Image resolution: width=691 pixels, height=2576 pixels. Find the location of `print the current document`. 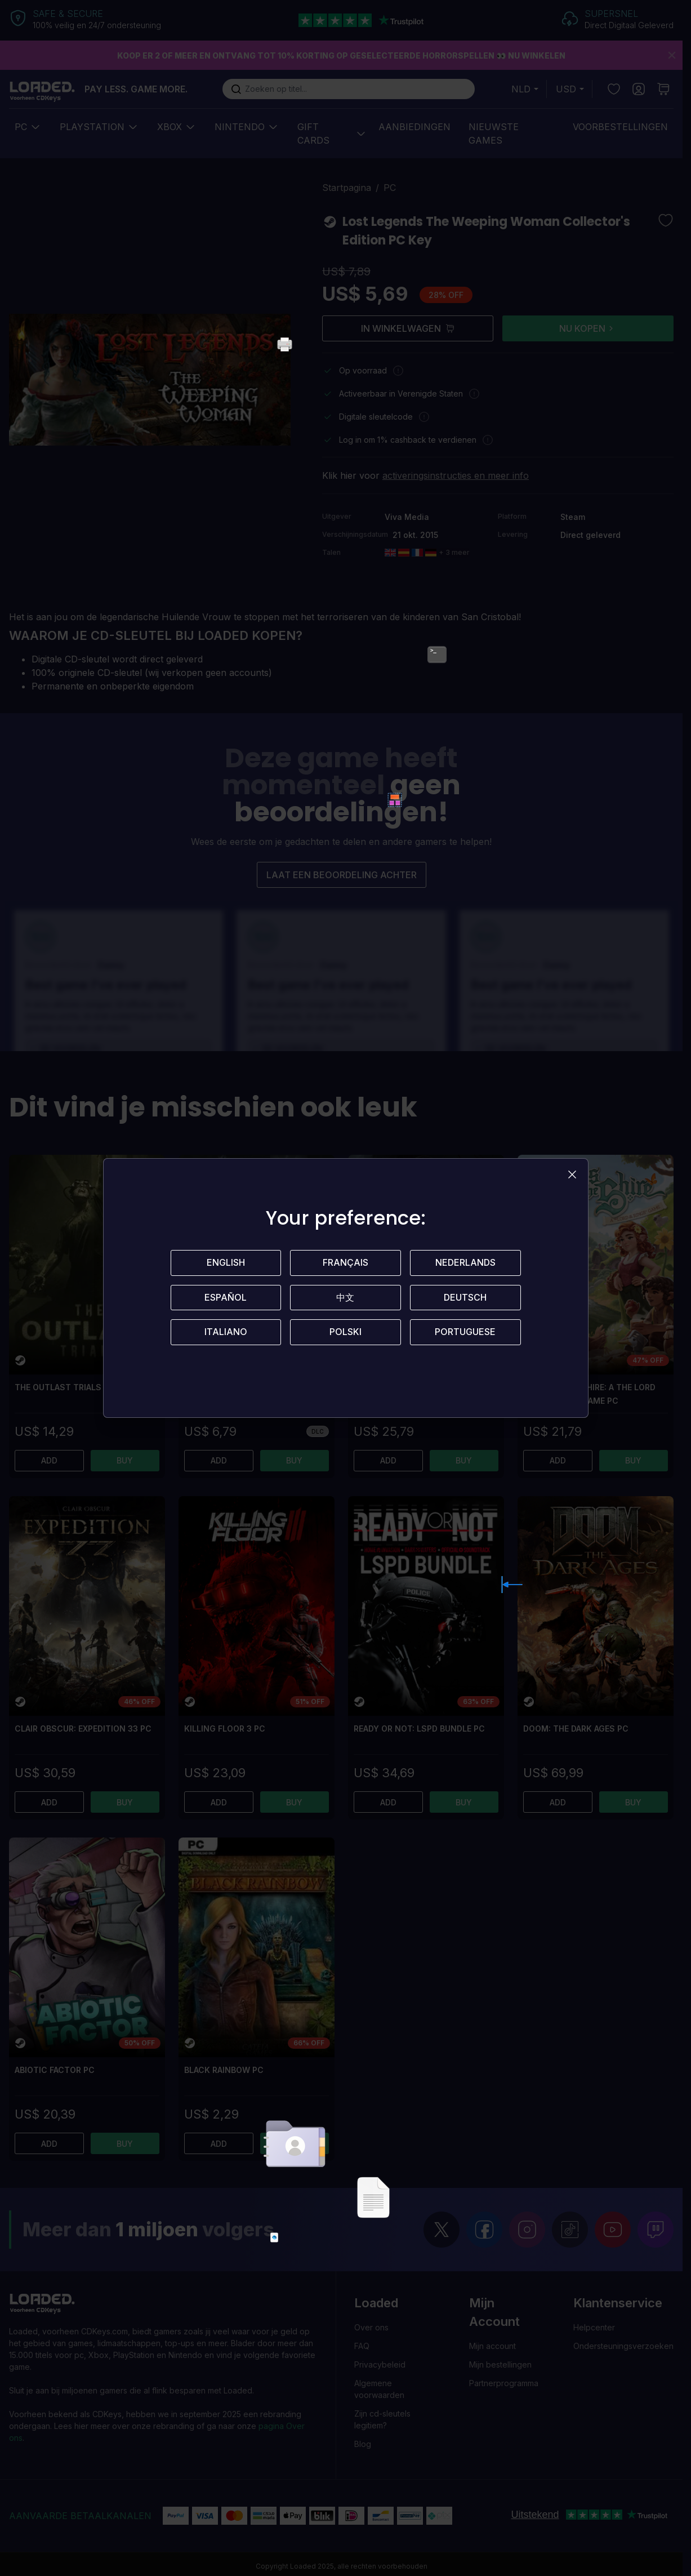

print the current document is located at coordinates (284, 344).